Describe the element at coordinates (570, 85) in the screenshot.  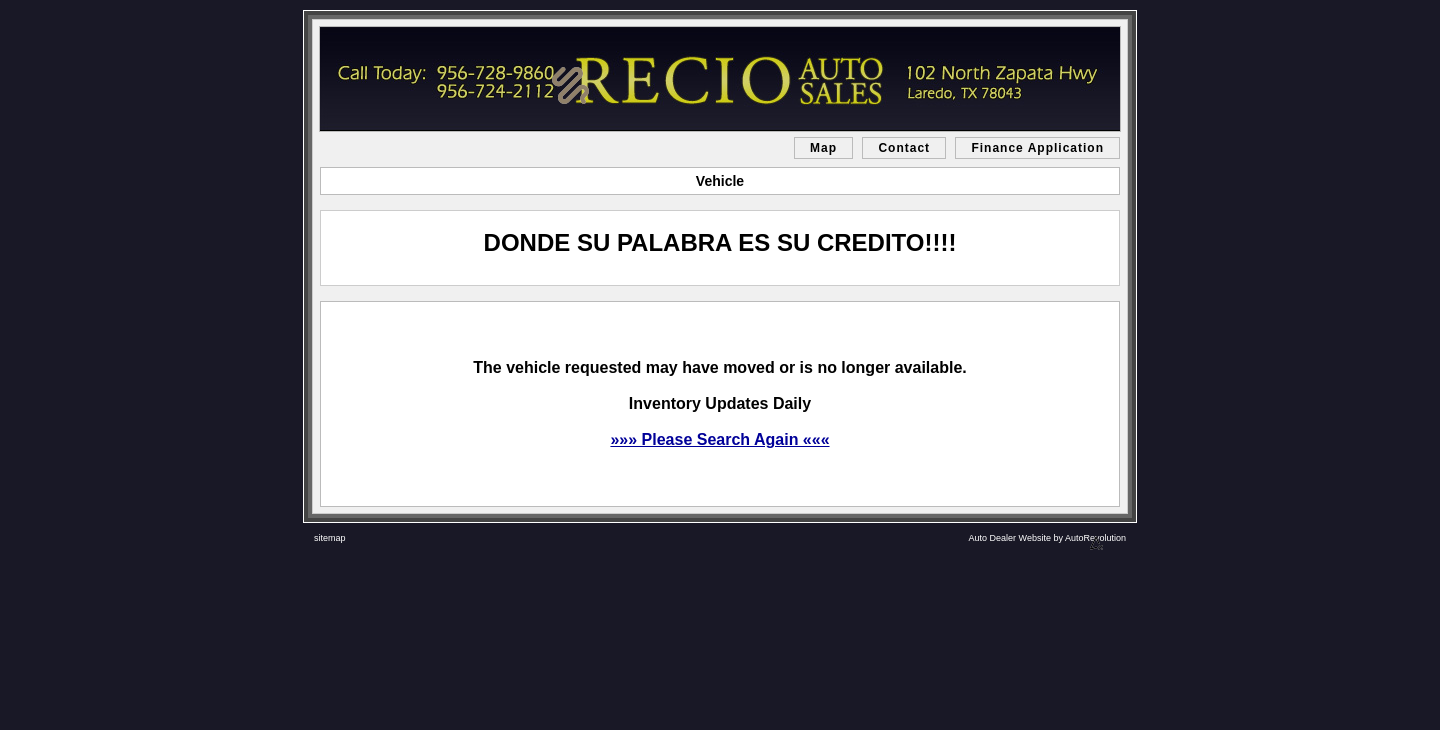
I see `access freehand drawing or sketching tool` at that location.